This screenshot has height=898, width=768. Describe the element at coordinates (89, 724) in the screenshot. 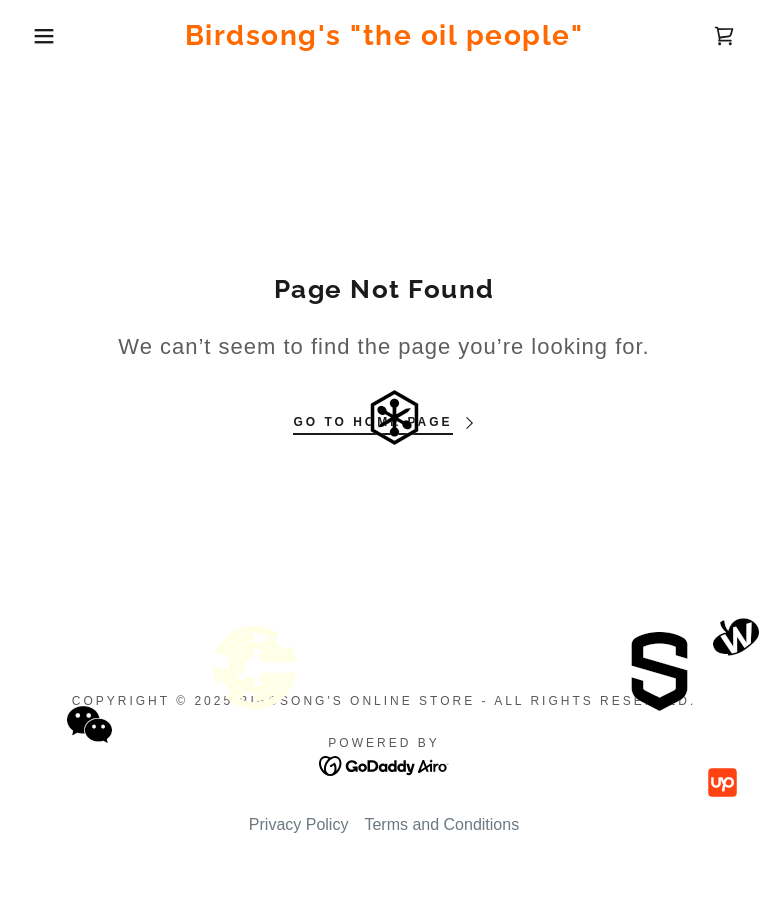

I see `open WeChat messaging app` at that location.